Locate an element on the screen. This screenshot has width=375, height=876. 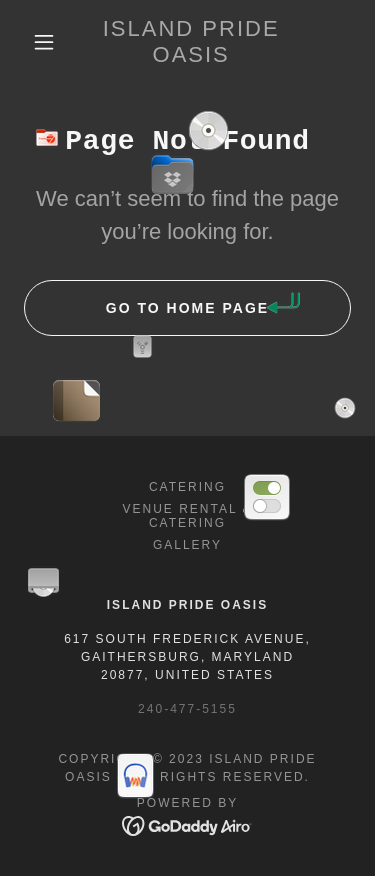
access optical drive or CD/DVD reader is located at coordinates (43, 580).